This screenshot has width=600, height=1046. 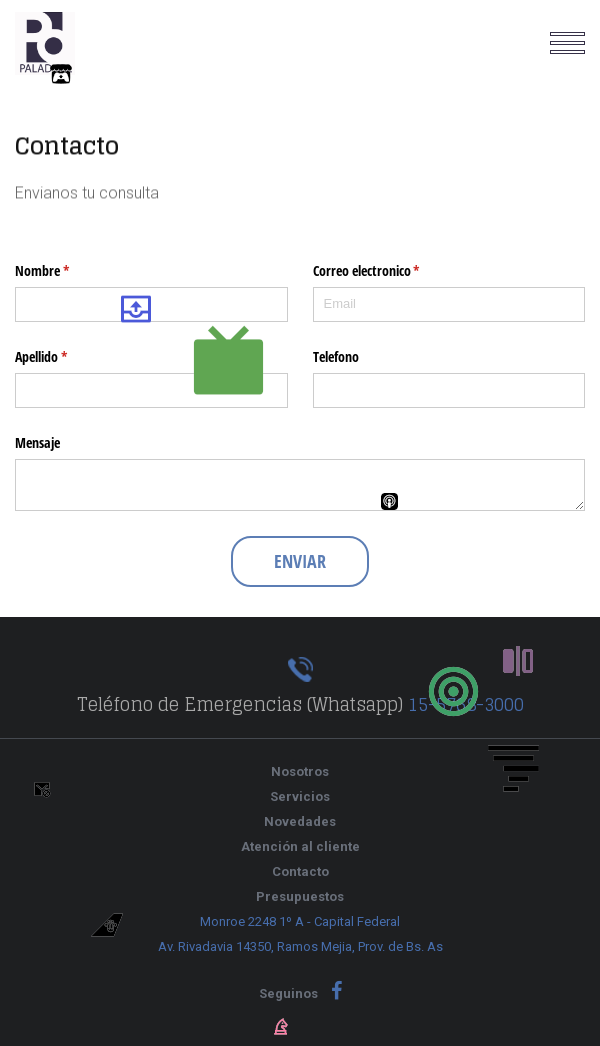 I want to click on open apple podcasts app, so click(x=389, y=501).